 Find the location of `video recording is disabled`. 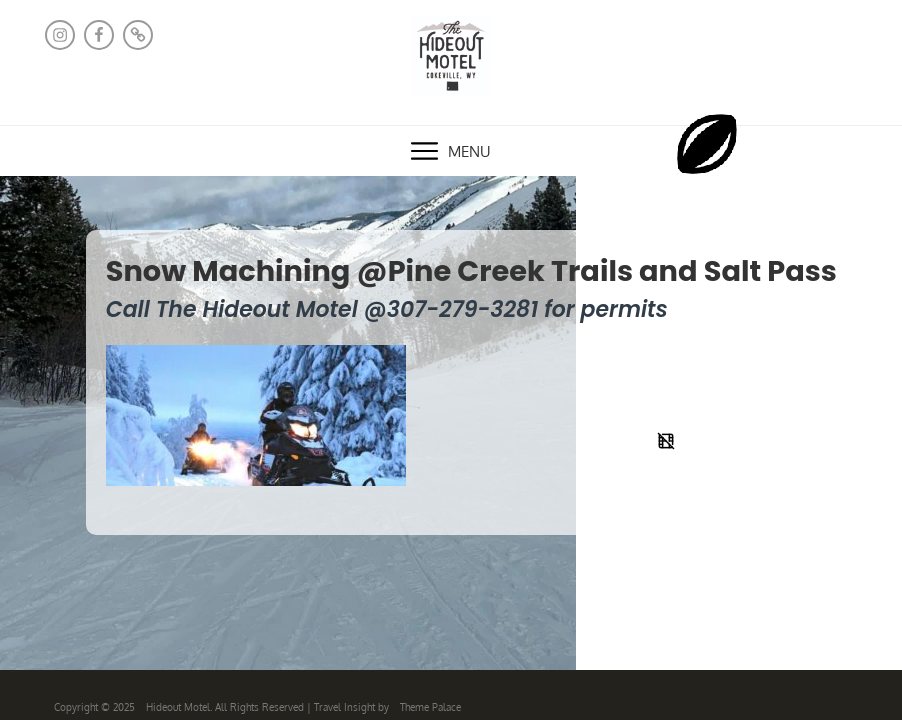

video recording is disabled is located at coordinates (666, 441).